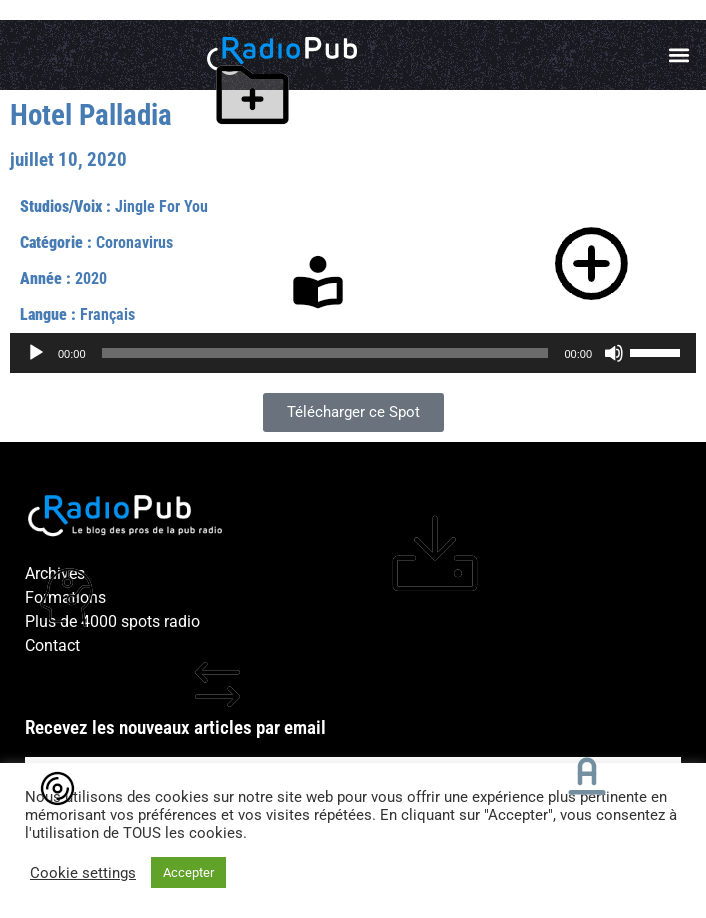  What do you see at coordinates (57, 788) in the screenshot?
I see `play or browse music library` at bounding box center [57, 788].